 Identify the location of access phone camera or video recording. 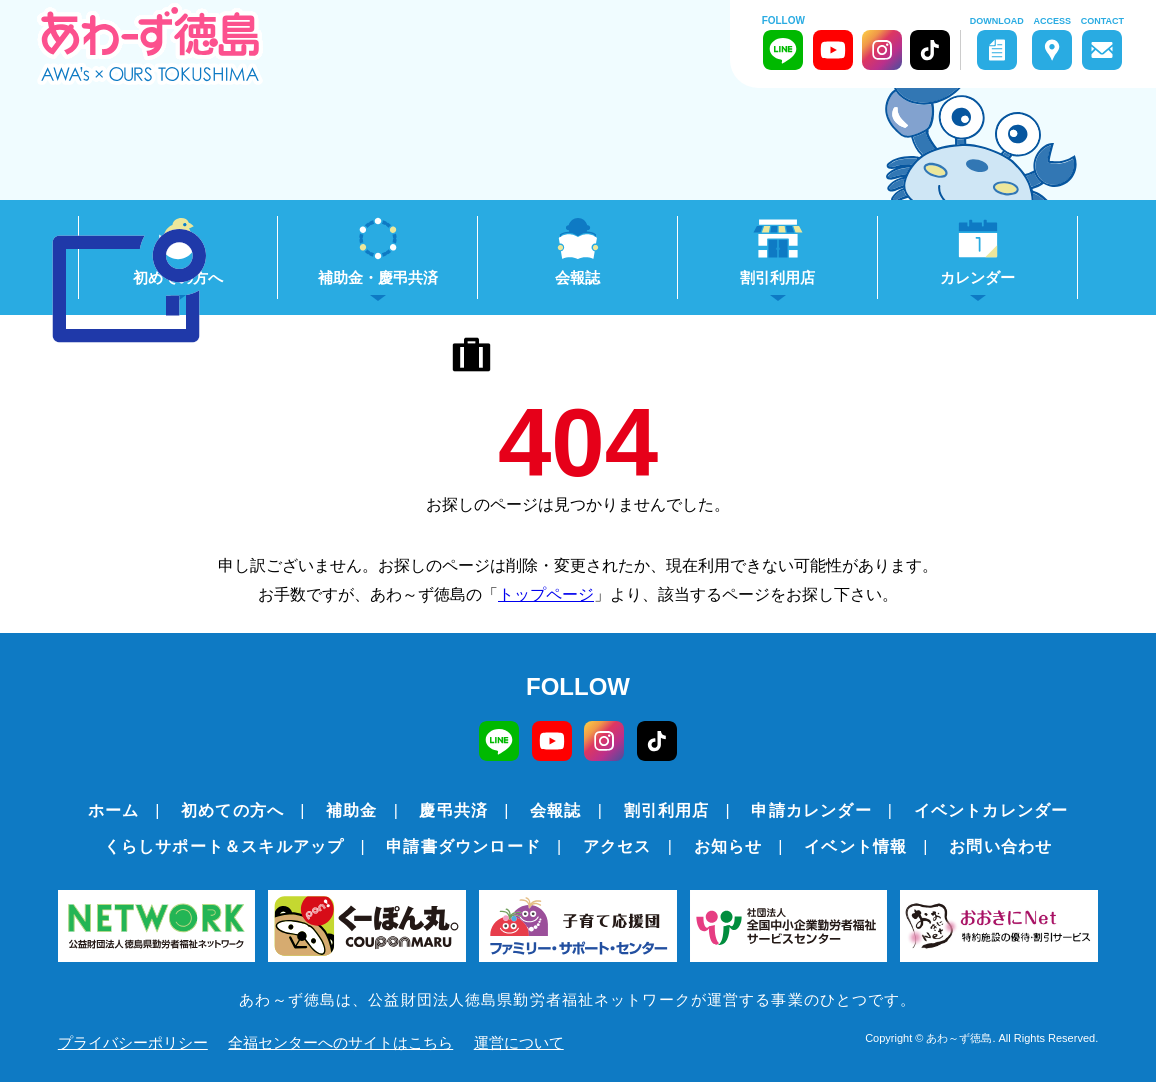
(126, 289).